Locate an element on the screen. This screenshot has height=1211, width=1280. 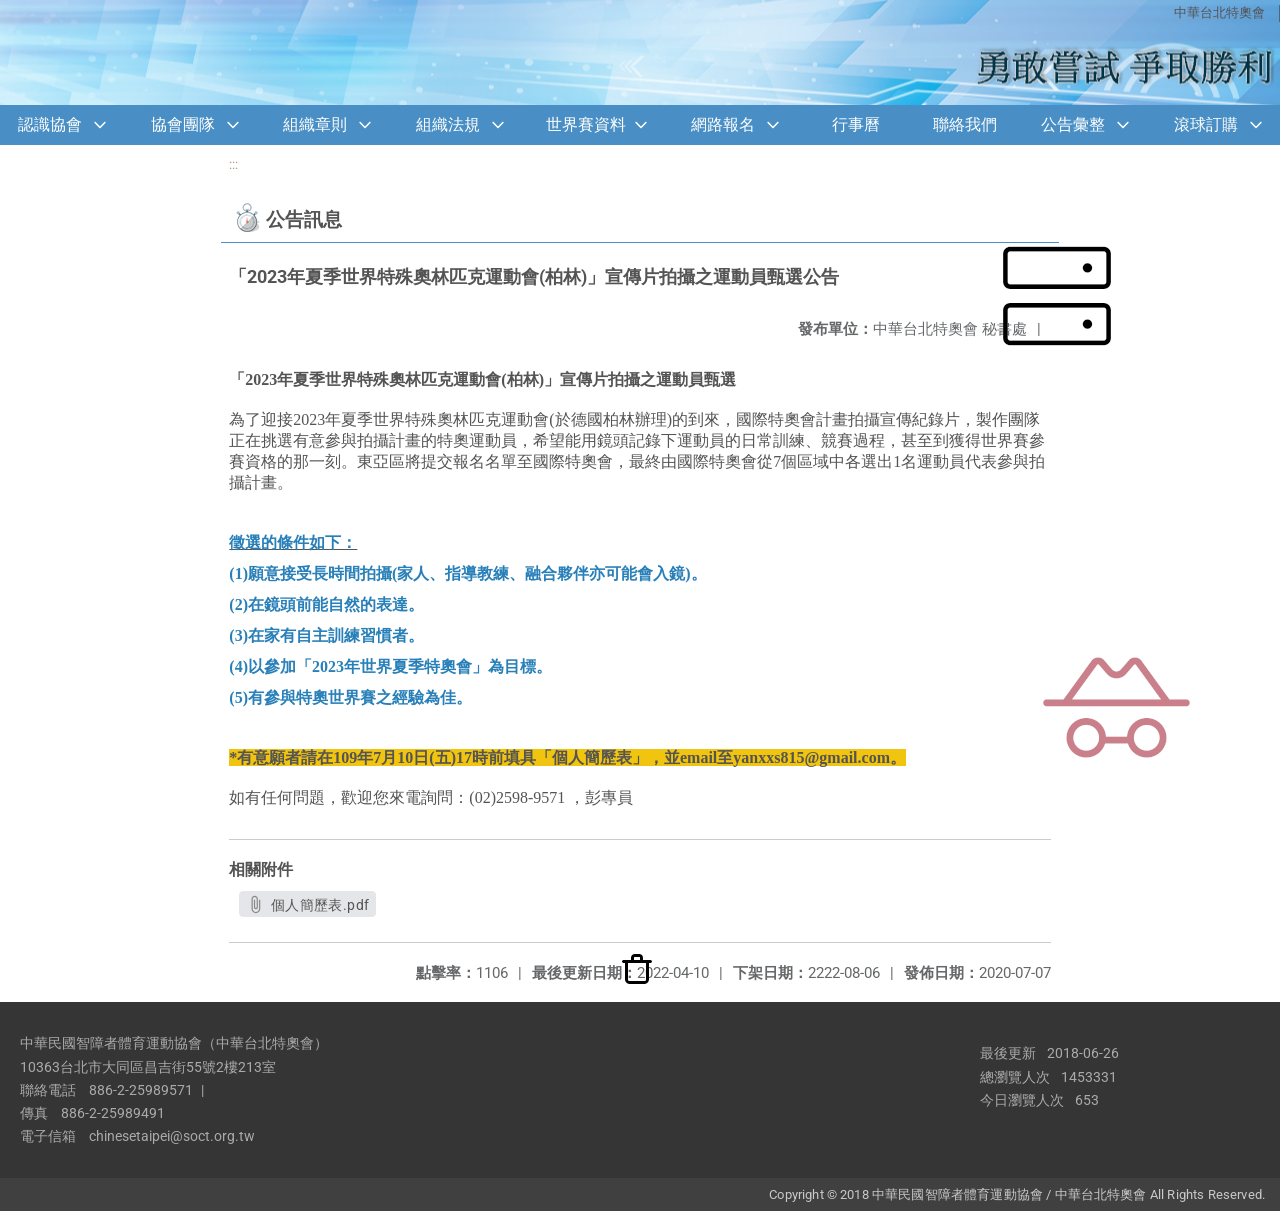
delete this item is located at coordinates (637, 969).